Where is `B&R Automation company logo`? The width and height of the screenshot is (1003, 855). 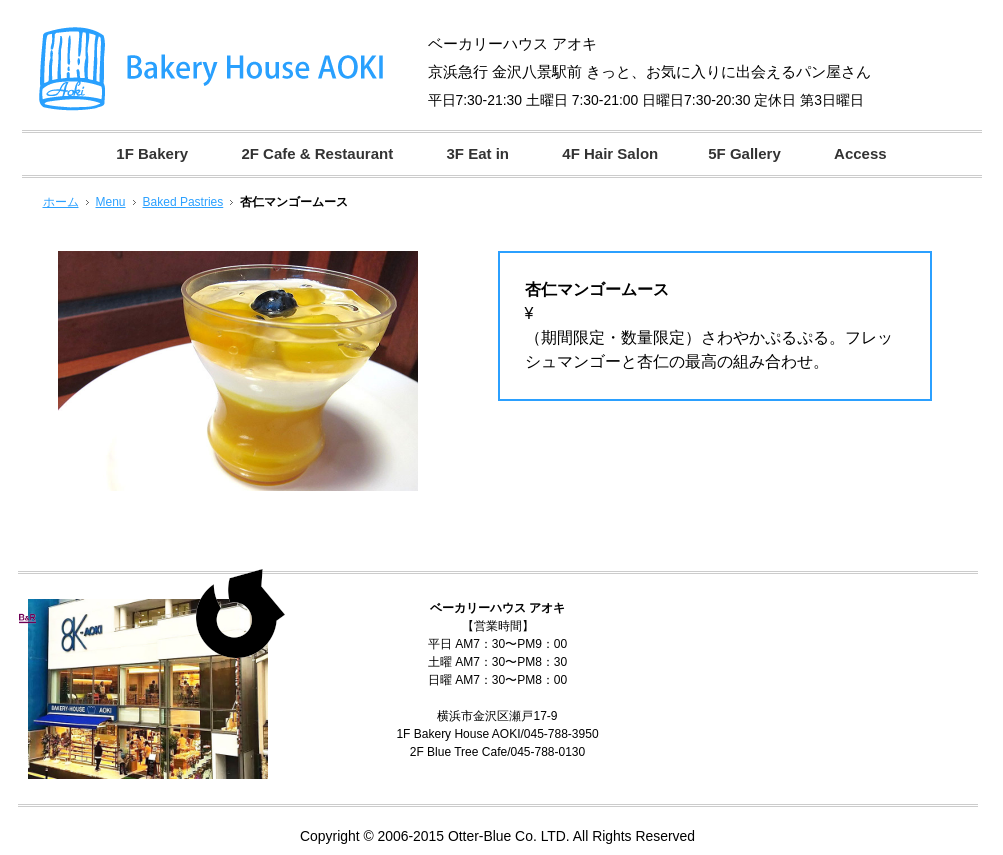
B&R Automation company logo is located at coordinates (27, 618).